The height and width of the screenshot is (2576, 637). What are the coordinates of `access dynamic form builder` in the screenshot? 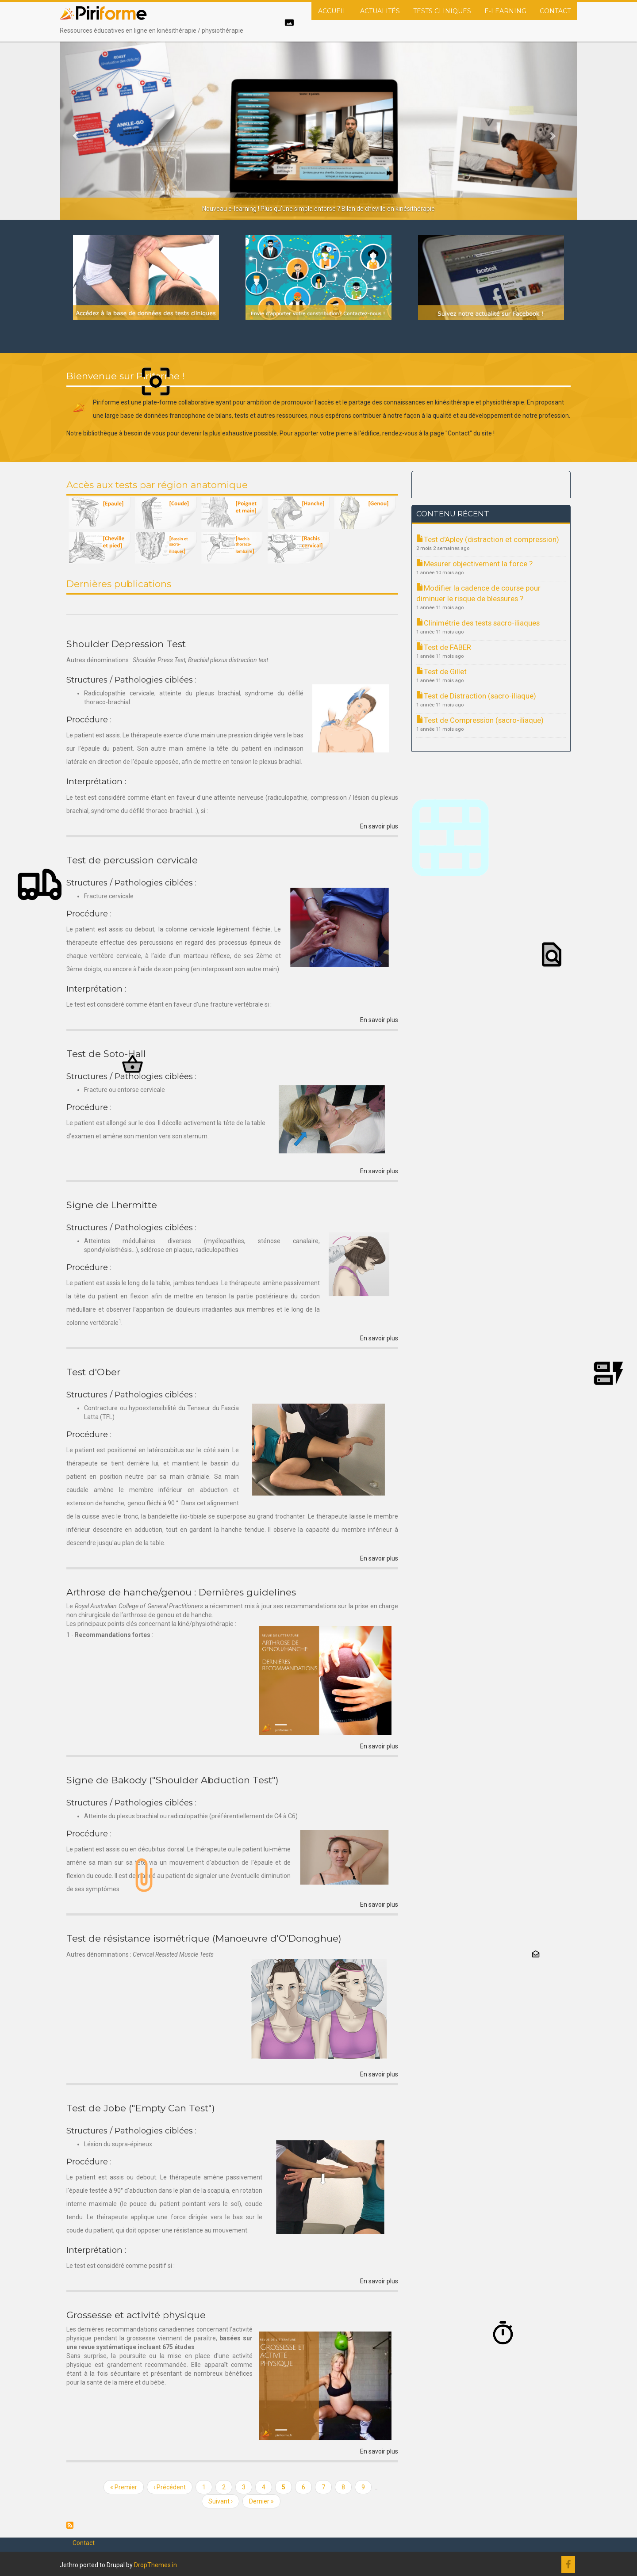 It's located at (608, 1373).